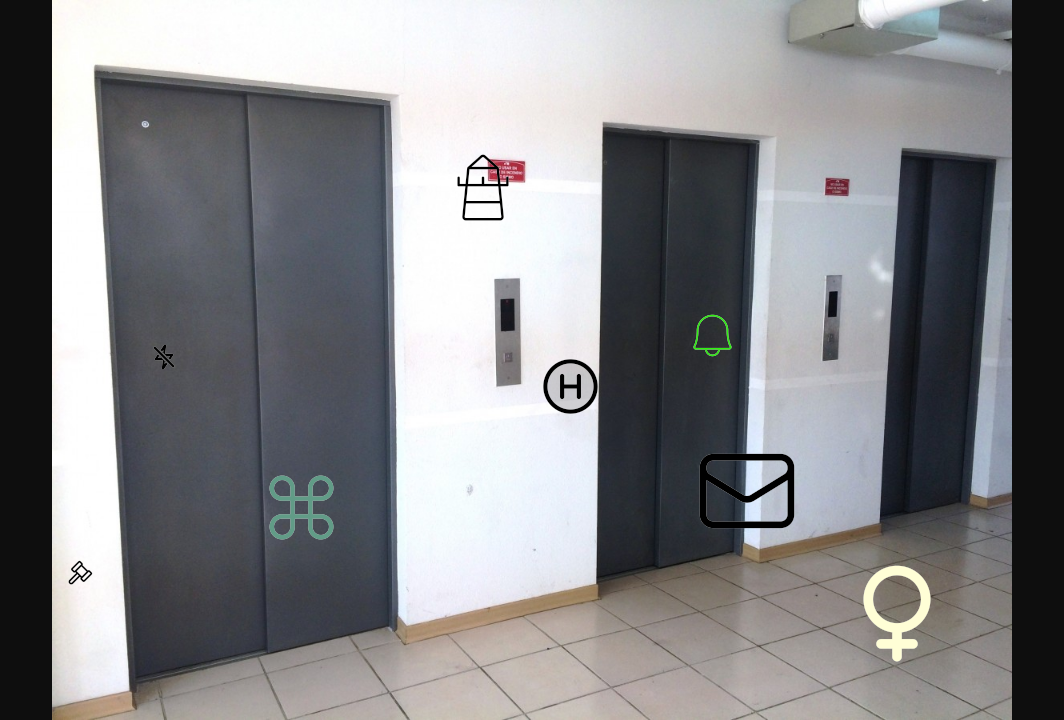 The width and height of the screenshot is (1064, 720). What do you see at coordinates (301, 507) in the screenshot?
I see `keyboard shortcut or command key symbol` at bounding box center [301, 507].